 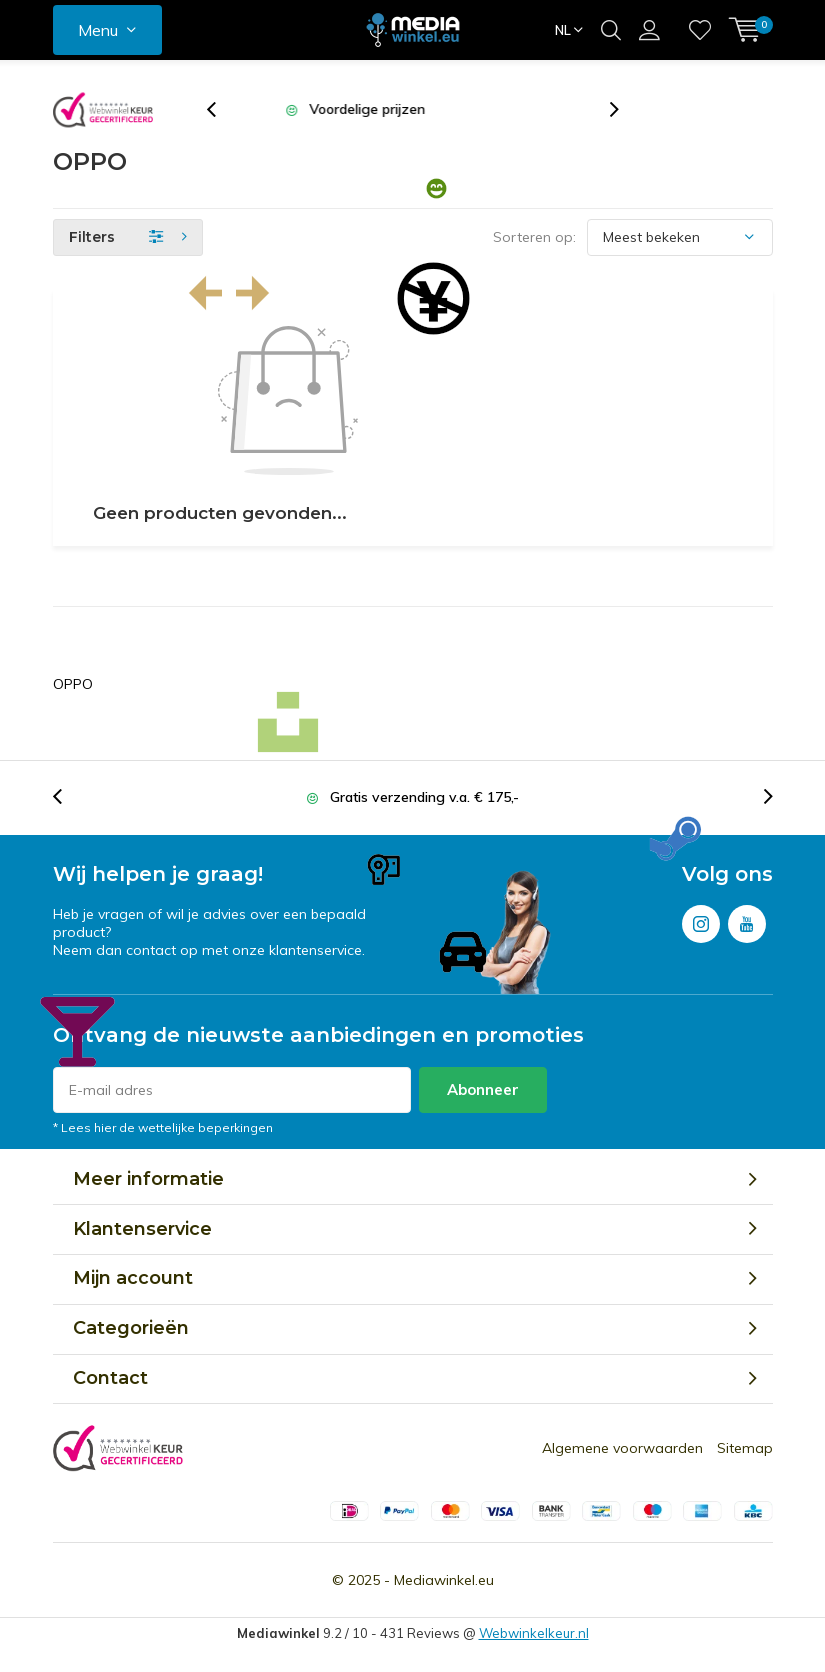 I want to click on open the Steam gaming platform, so click(x=675, y=838).